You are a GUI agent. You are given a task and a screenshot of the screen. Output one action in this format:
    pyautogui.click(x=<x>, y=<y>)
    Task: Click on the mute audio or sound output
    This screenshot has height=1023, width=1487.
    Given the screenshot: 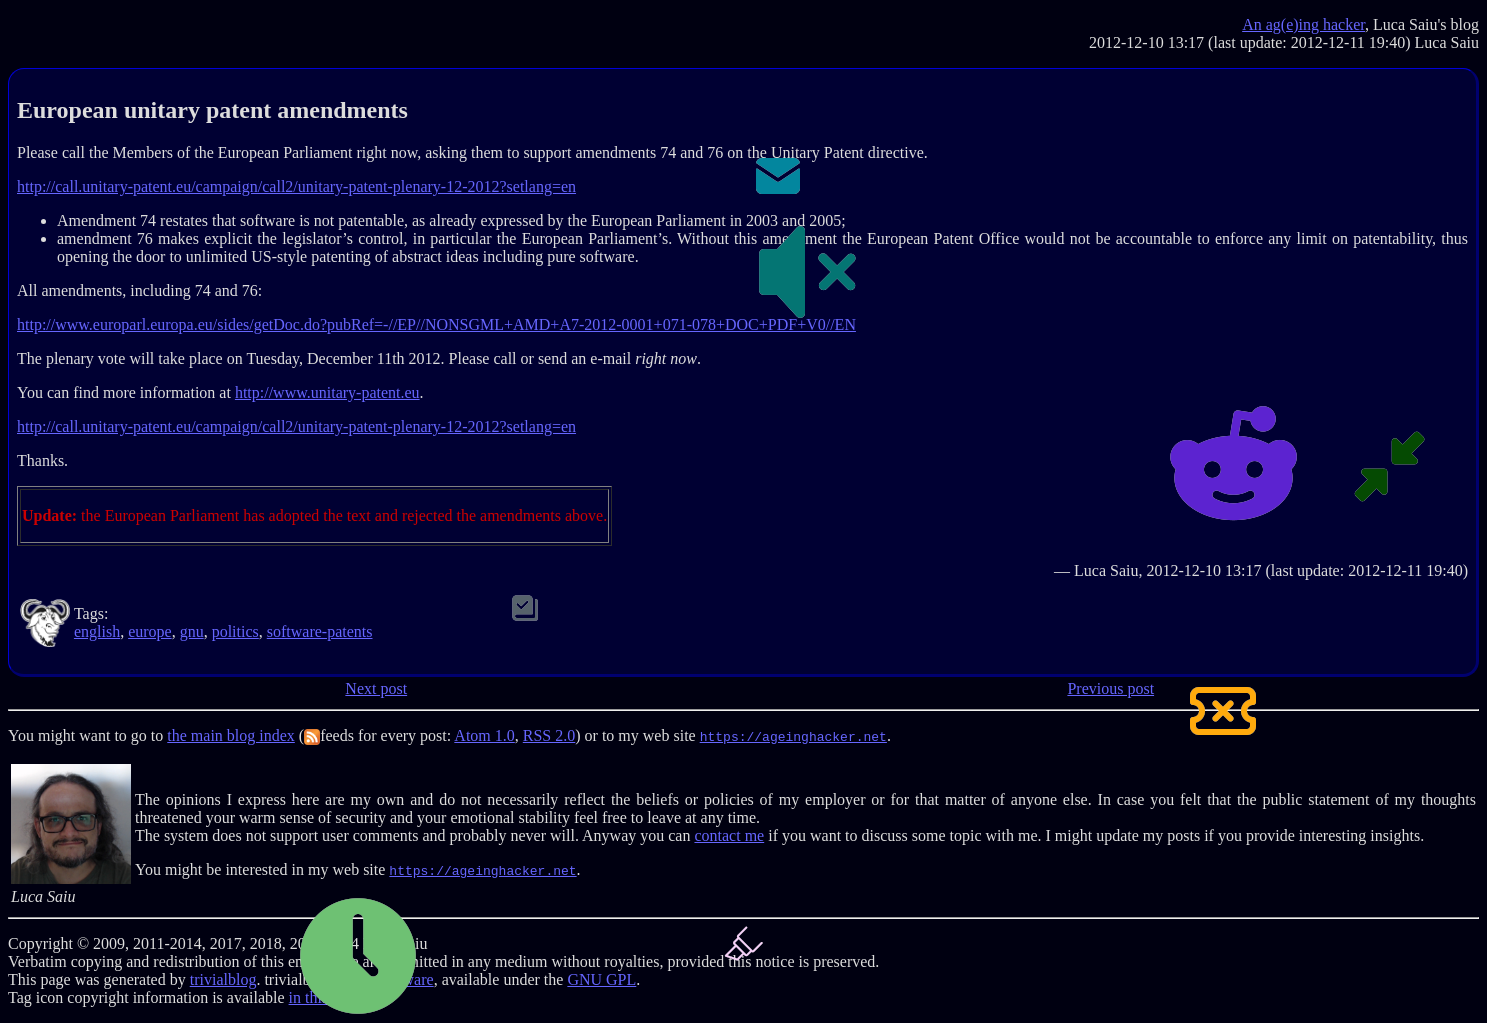 What is the action you would take?
    pyautogui.click(x=805, y=272)
    